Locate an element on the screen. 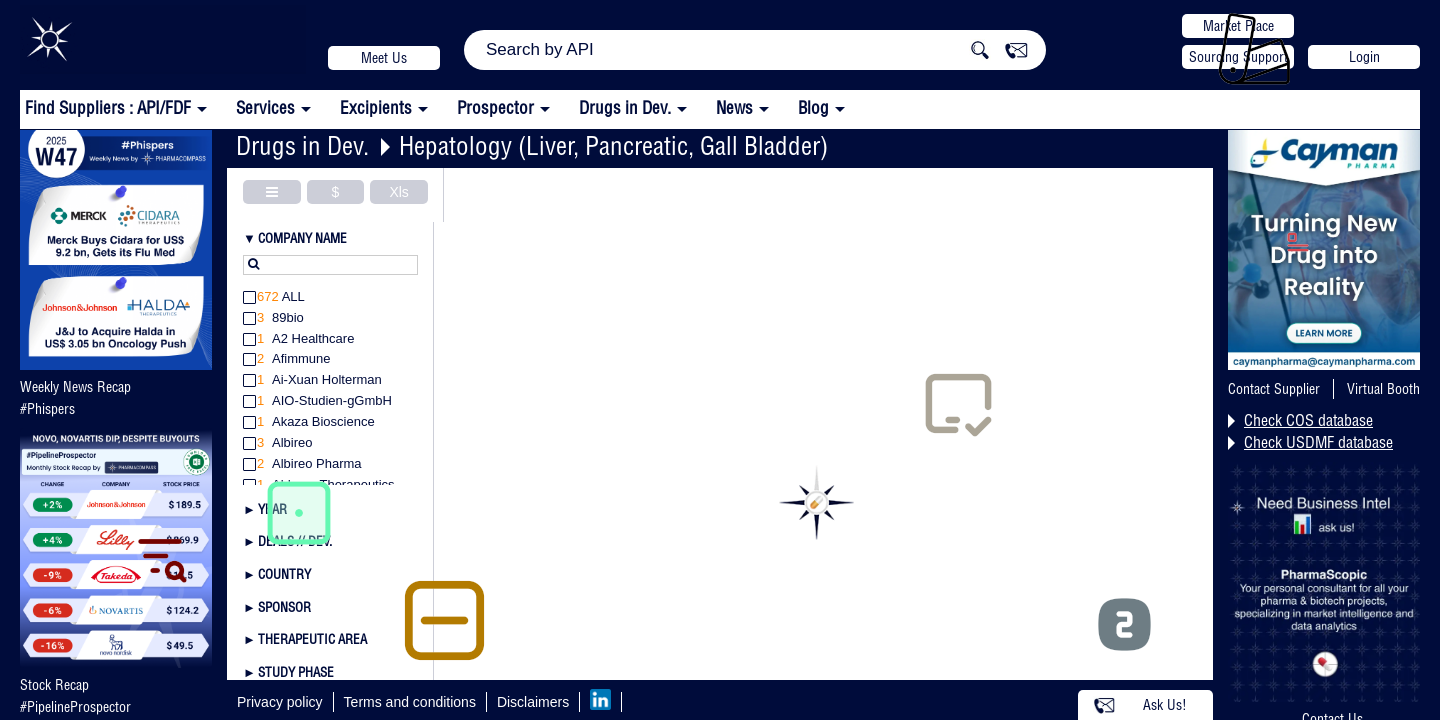  disable text wrapping around image is located at coordinates (1298, 242).